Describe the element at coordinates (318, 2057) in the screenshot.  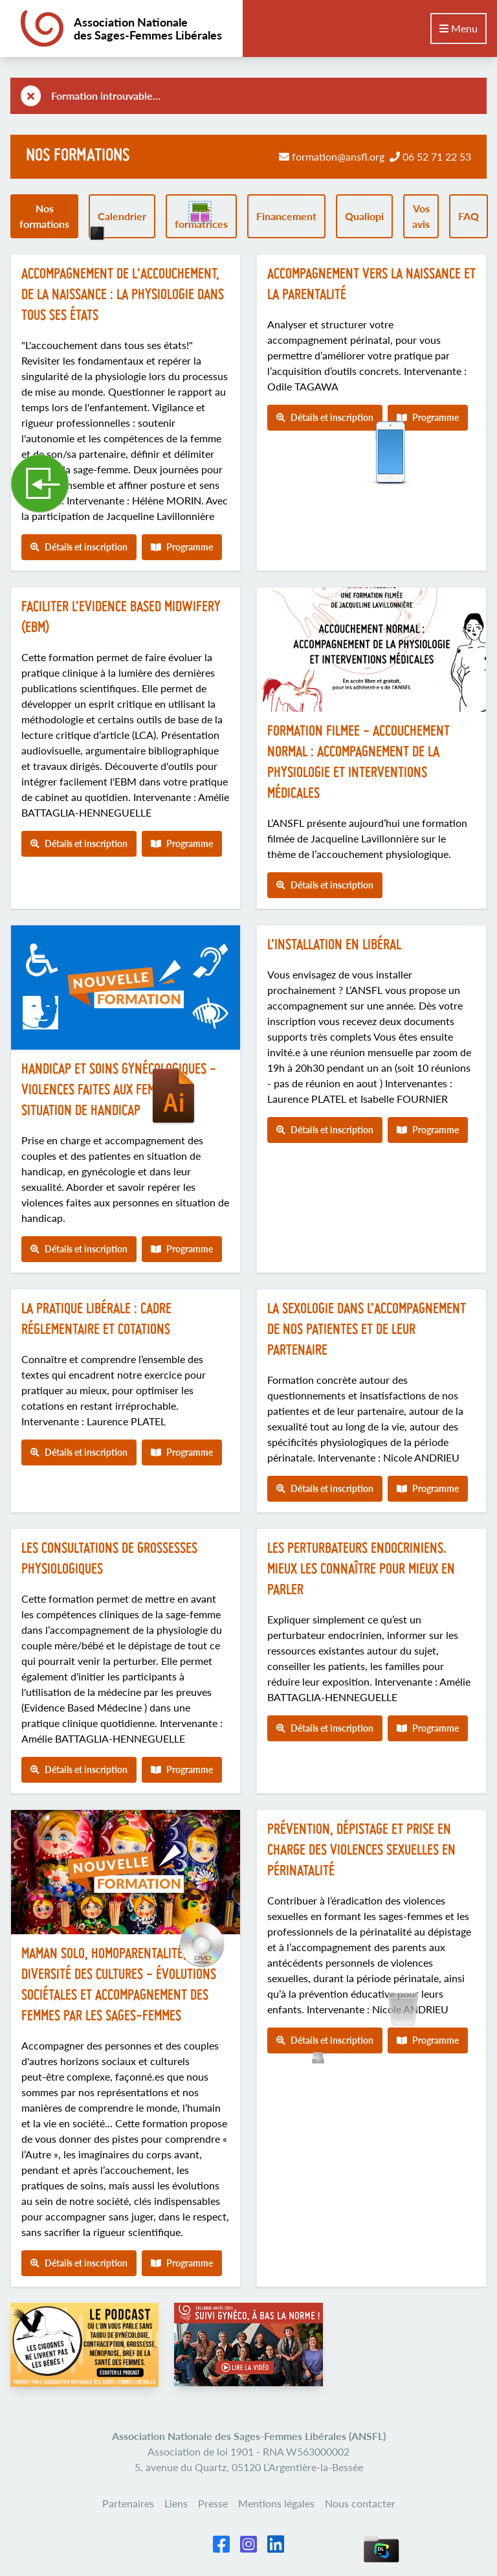
I see `access Xserve RAID storage device settings` at that location.